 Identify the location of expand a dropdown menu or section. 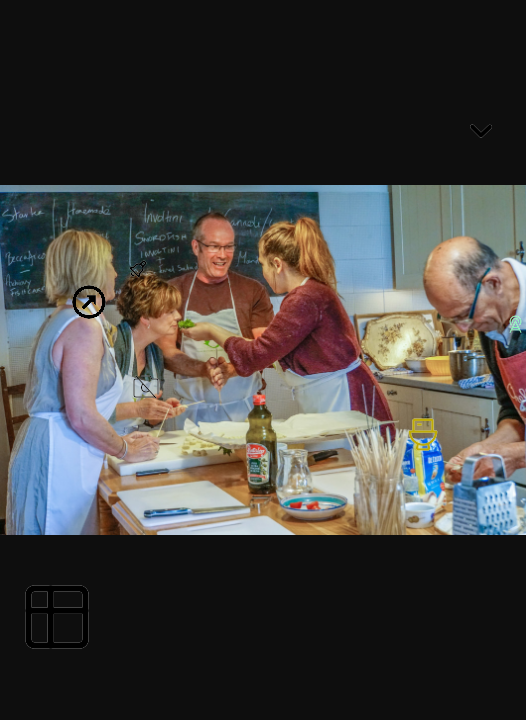
(481, 130).